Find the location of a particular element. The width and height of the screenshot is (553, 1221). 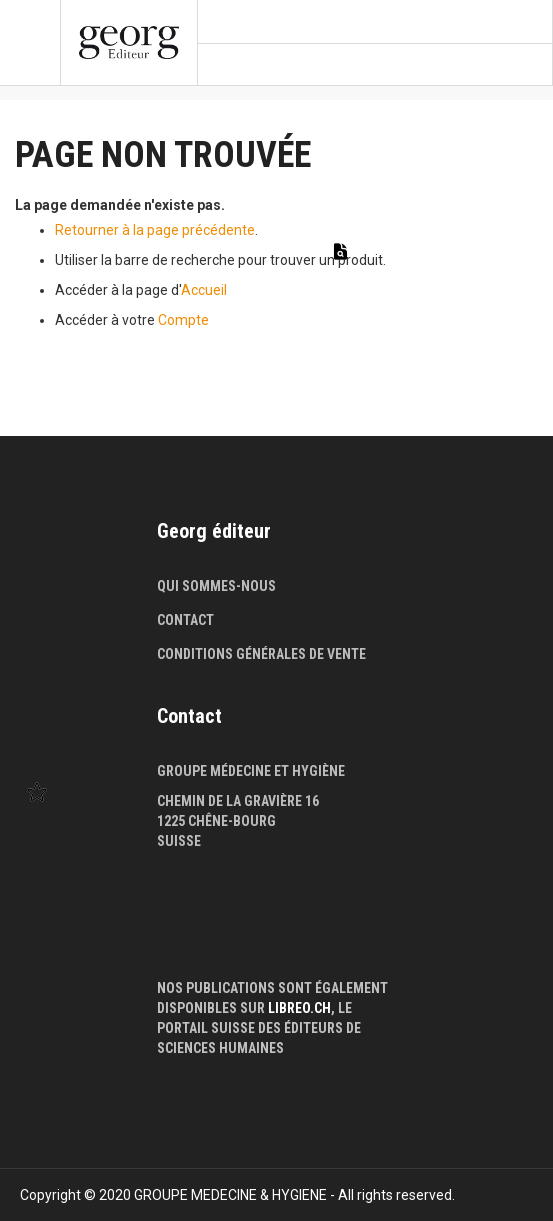

search within a document is located at coordinates (340, 251).